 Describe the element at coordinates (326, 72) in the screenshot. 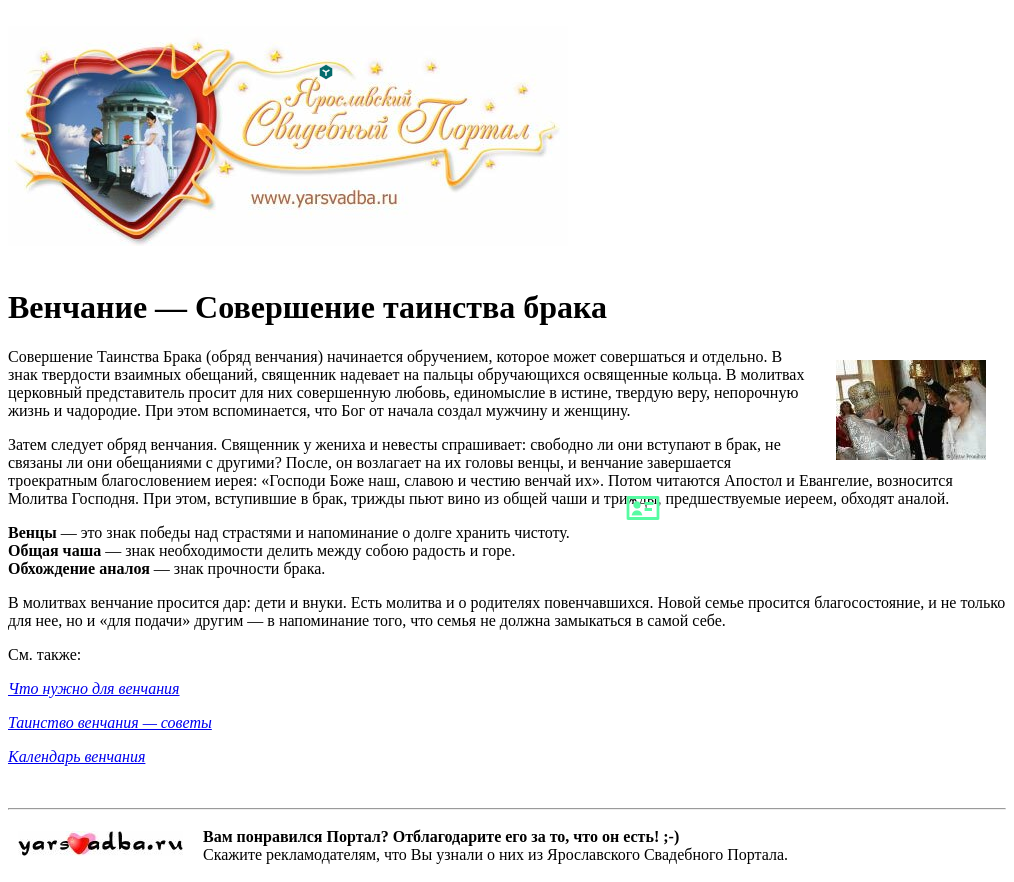

I see `Unity game engine logo` at that location.